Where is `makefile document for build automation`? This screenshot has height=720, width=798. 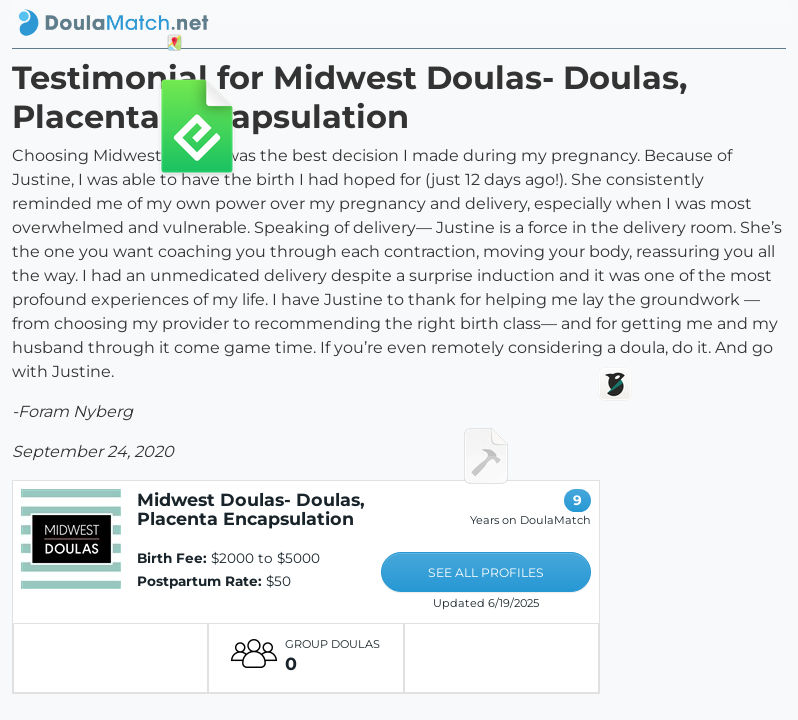 makefile document for build automation is located at coordinates (486, 456).